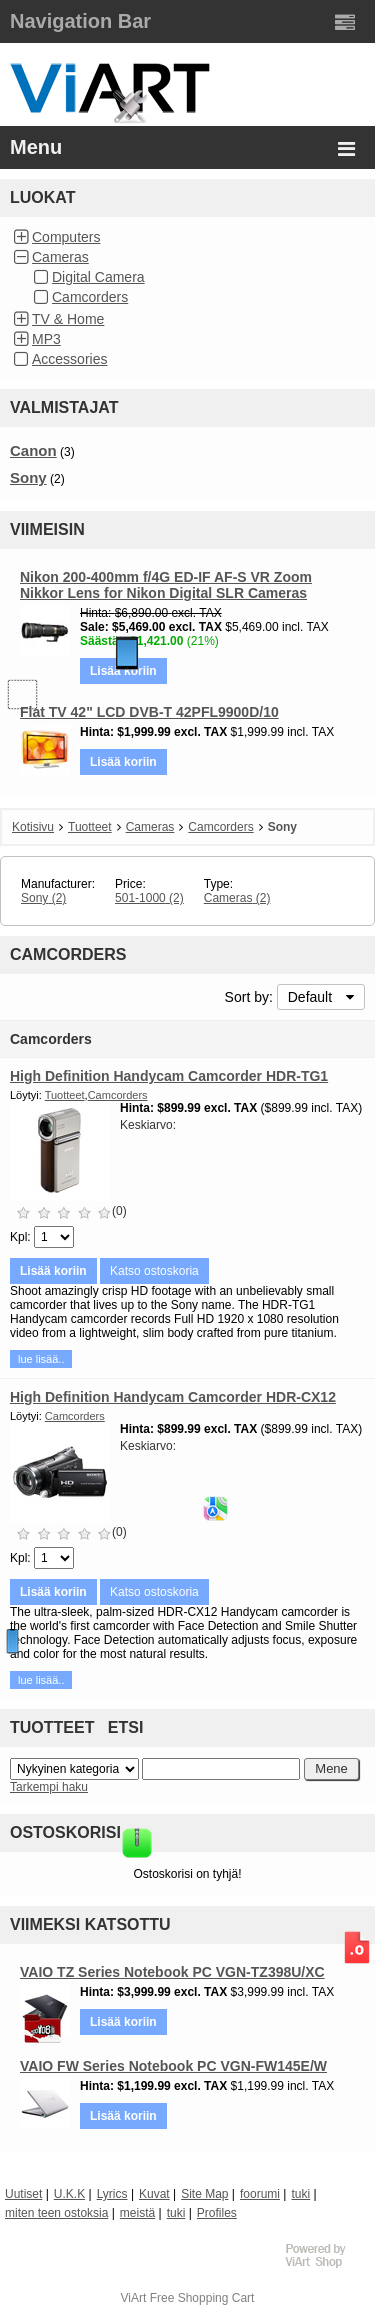 This screenshot has height=2324, width=375. I want to click on indicates content not yet loaded, so click(22, 694).